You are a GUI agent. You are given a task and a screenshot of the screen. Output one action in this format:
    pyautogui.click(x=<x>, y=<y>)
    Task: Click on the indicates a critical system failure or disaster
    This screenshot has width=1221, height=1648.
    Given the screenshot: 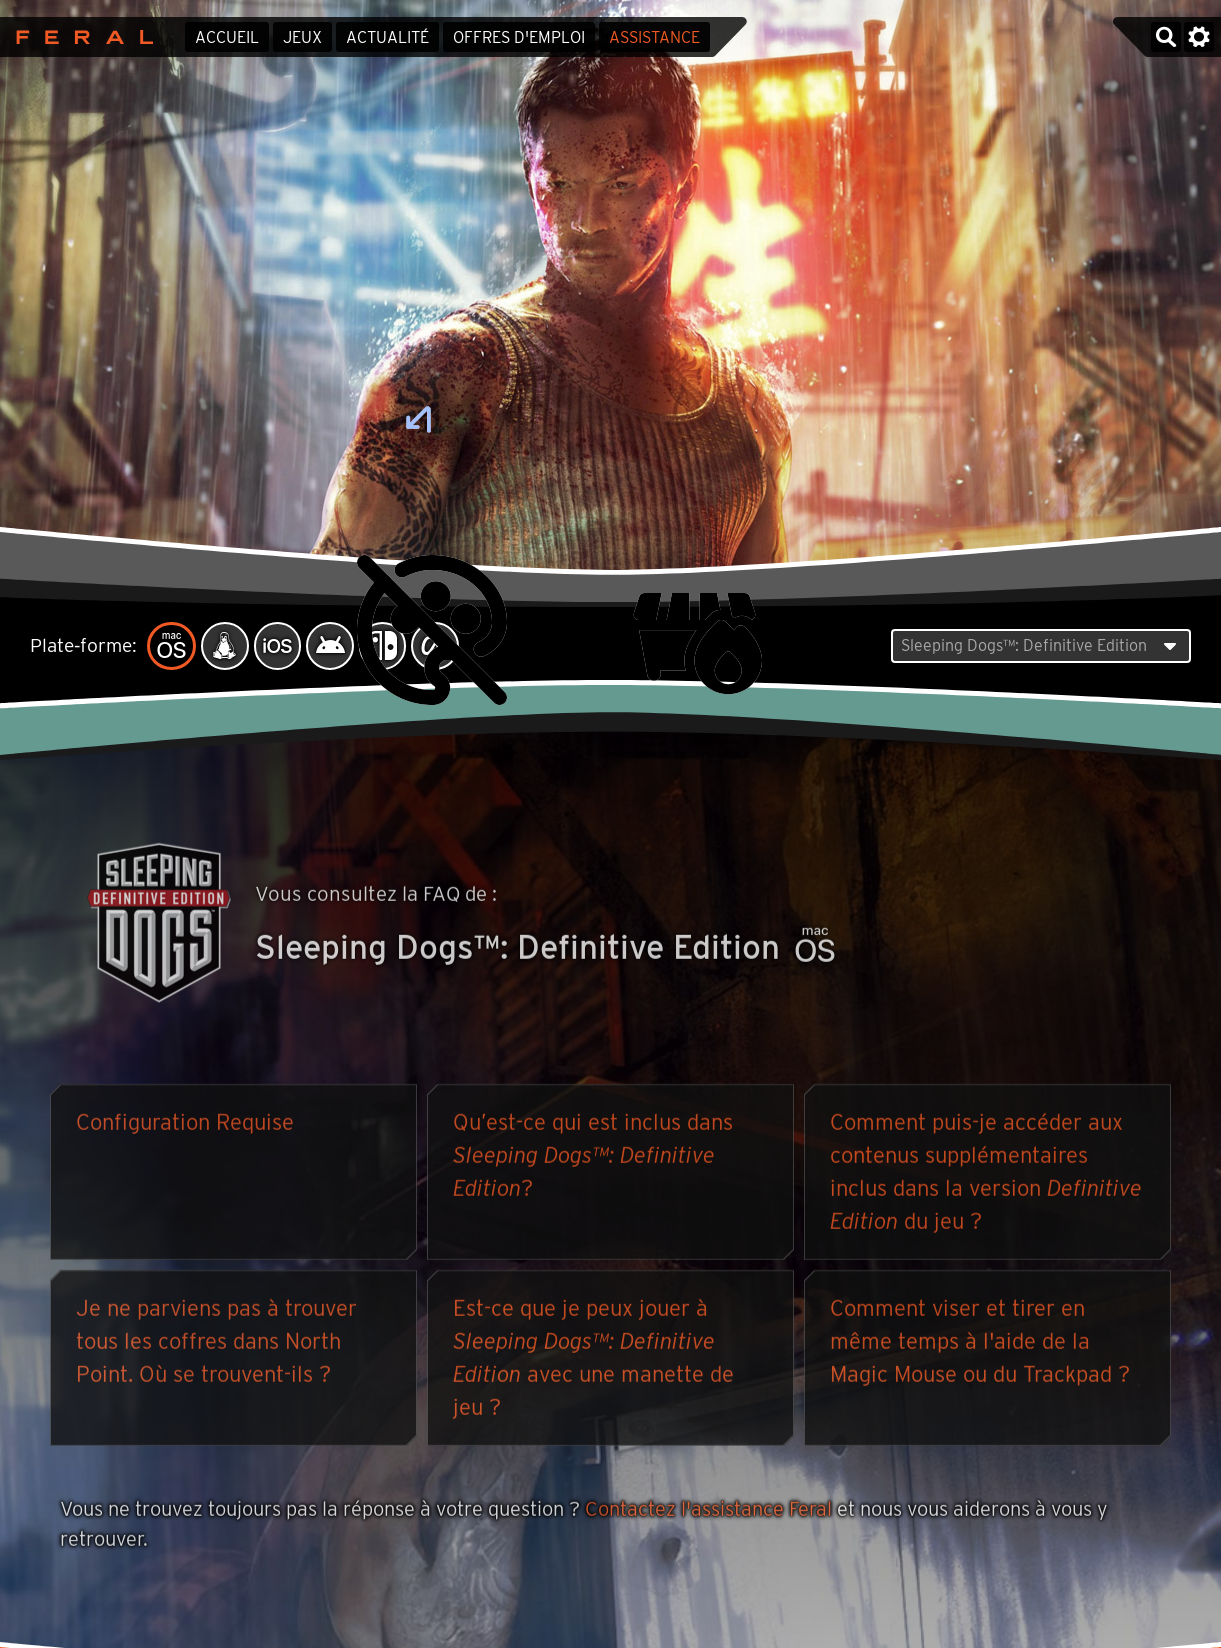 What is the action you would take?
    pyautogui.click(x=694, y=633)
    